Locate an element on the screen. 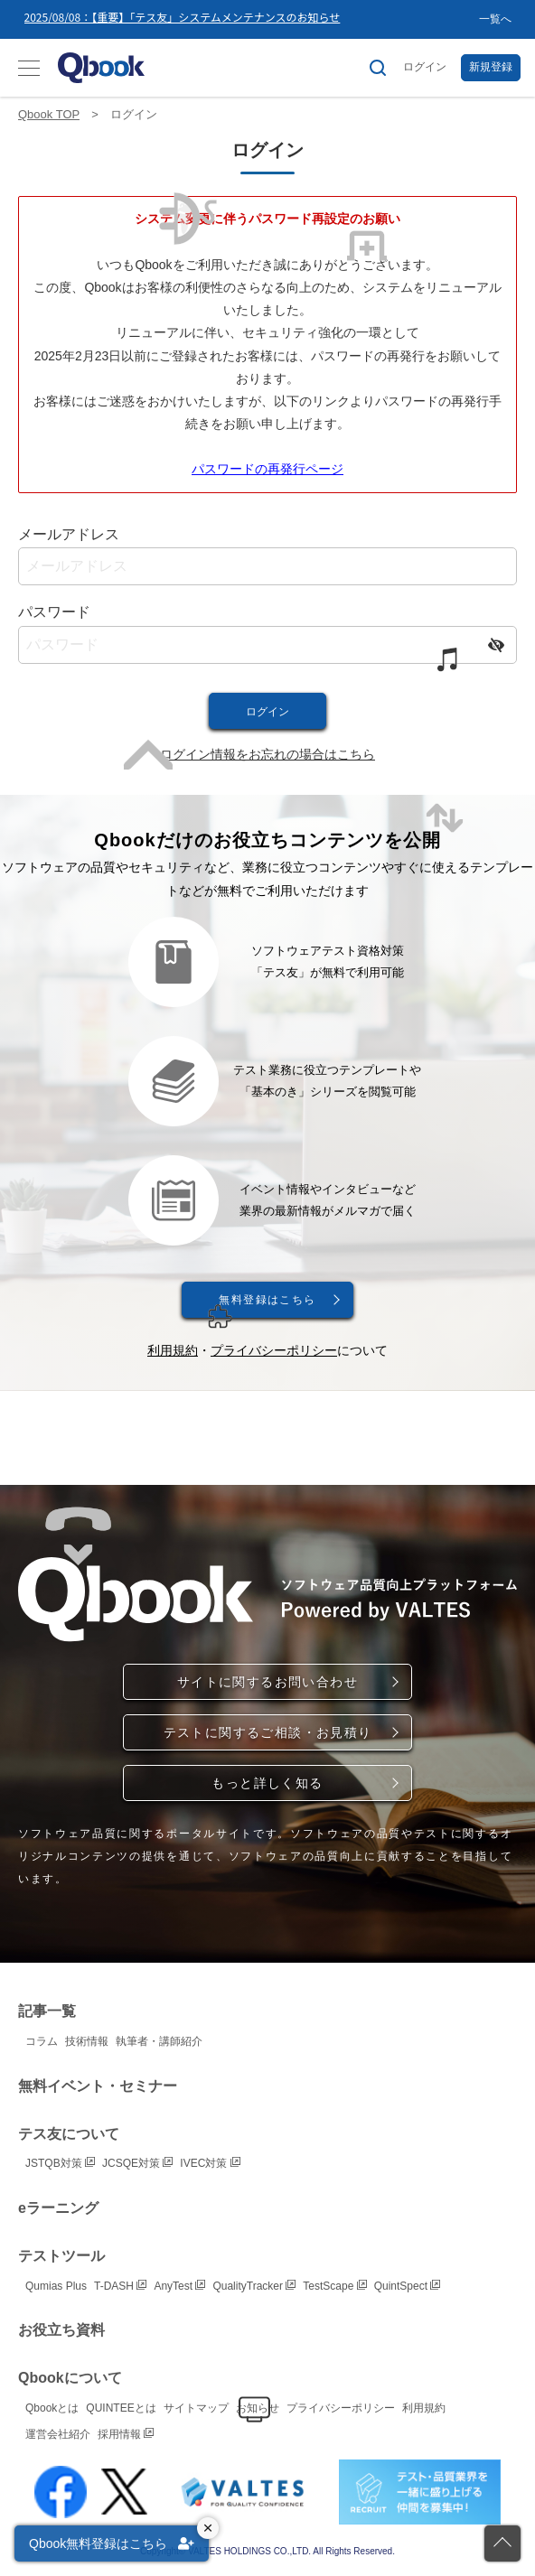  manage browser extensions is located at coordinates (220, 1317).